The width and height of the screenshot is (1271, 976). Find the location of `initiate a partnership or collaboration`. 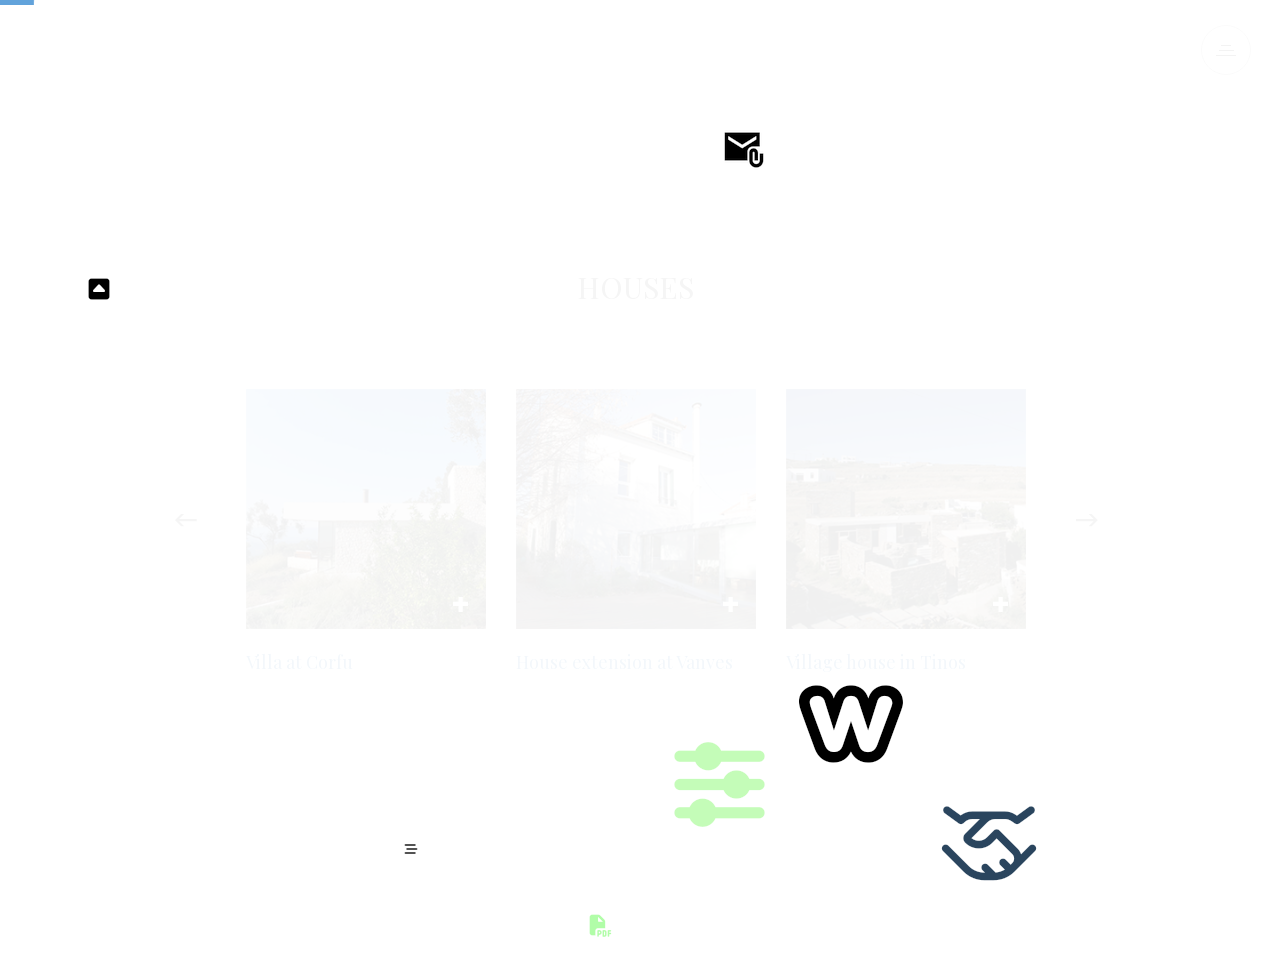

initiate a partnership or collaboration is located at coordinates (989, 842).